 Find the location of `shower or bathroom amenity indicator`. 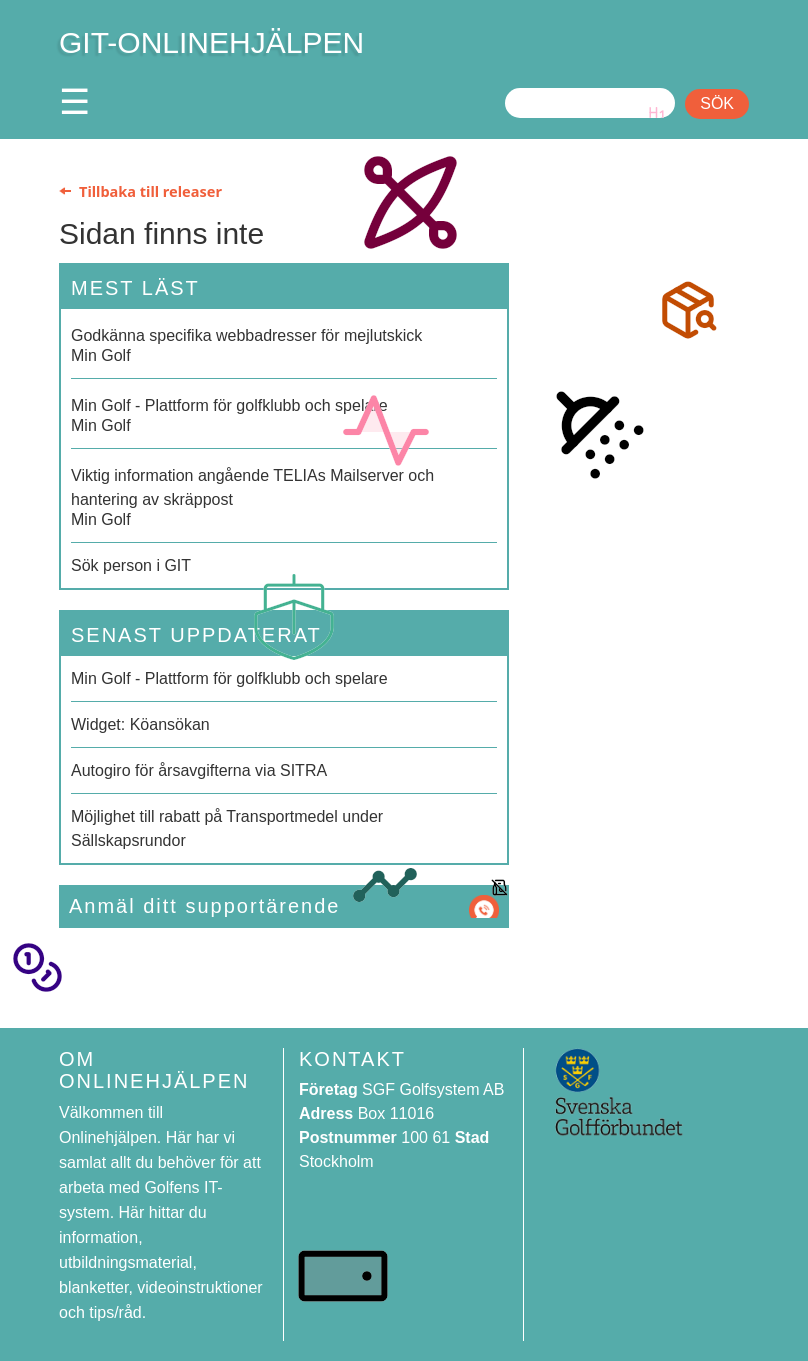

shower or bathroom amenity indicator is located at coordinates (600, 435).